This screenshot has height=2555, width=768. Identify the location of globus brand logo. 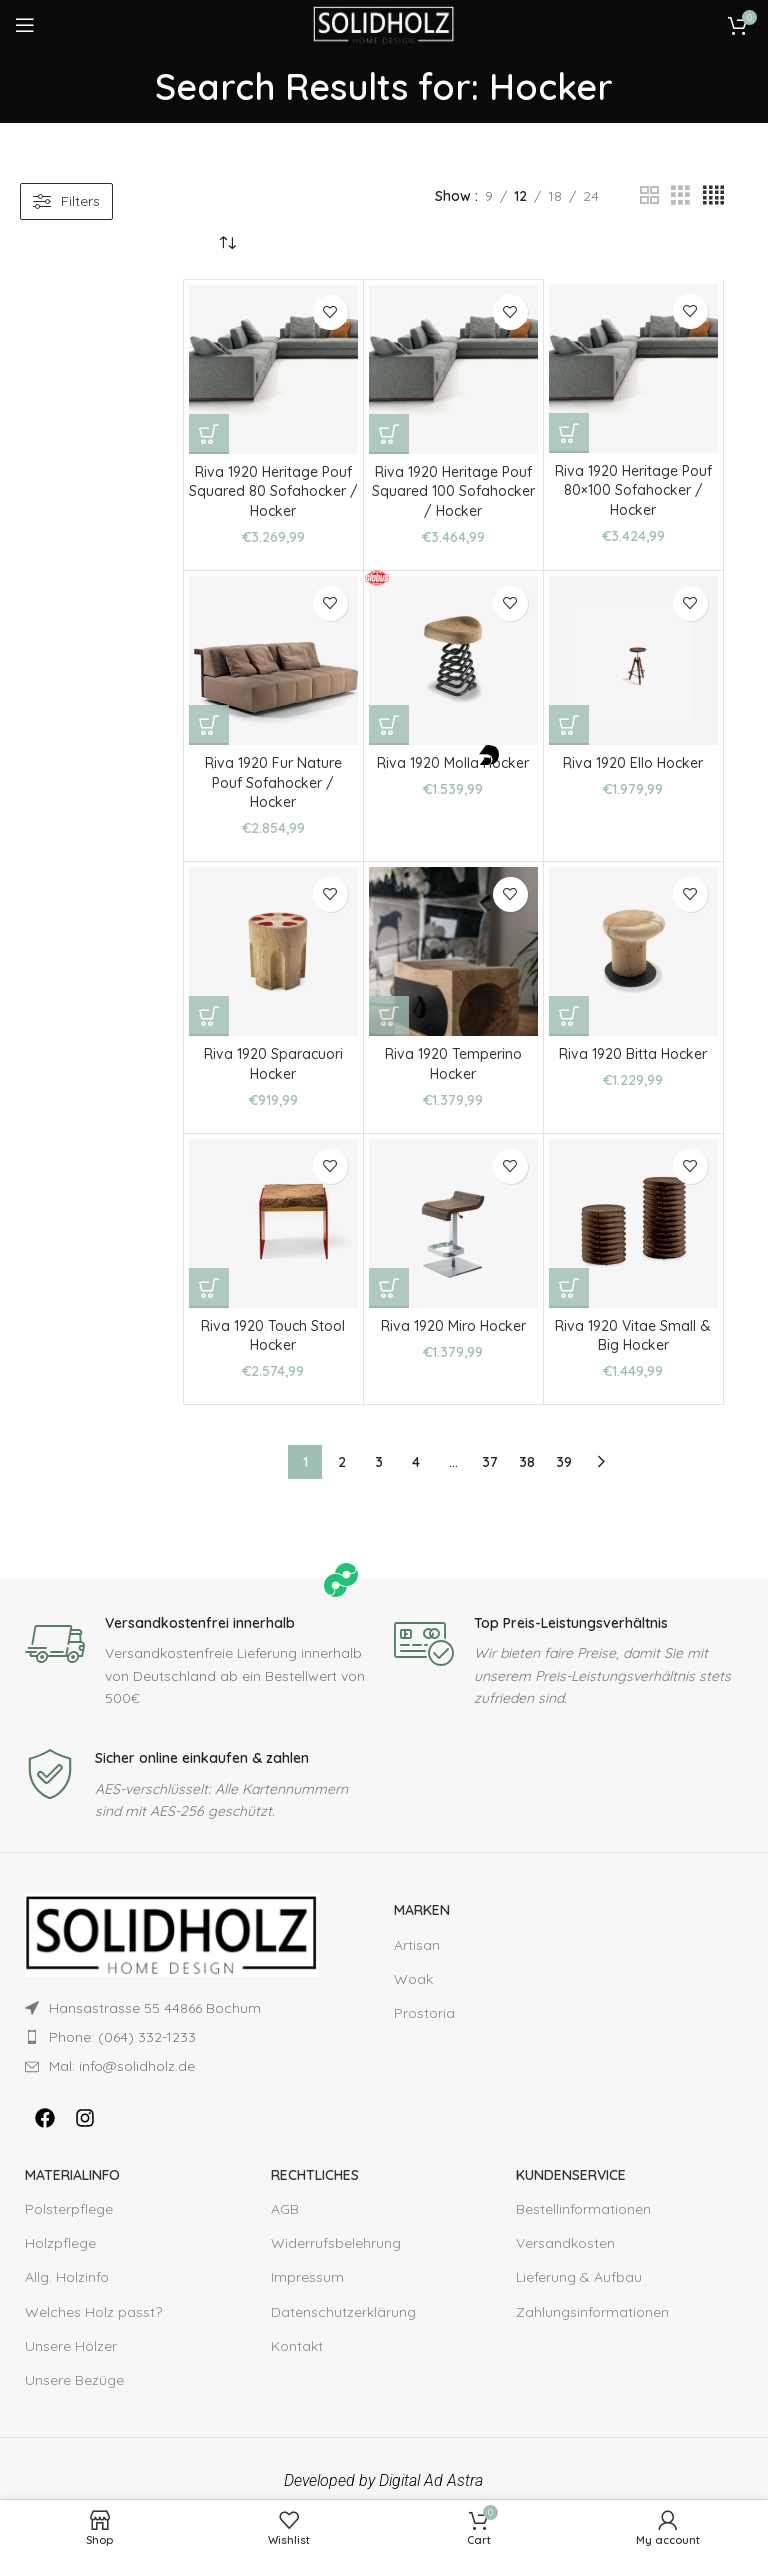
(377, 578).